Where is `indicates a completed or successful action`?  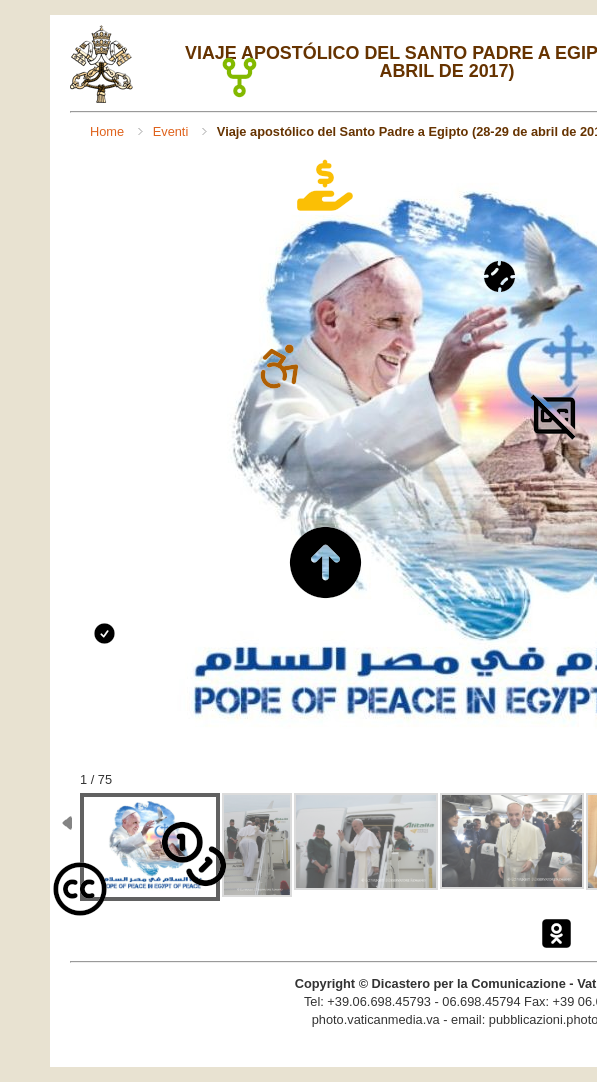
indicates a completed or successful action is located at coordinates (104, 633).